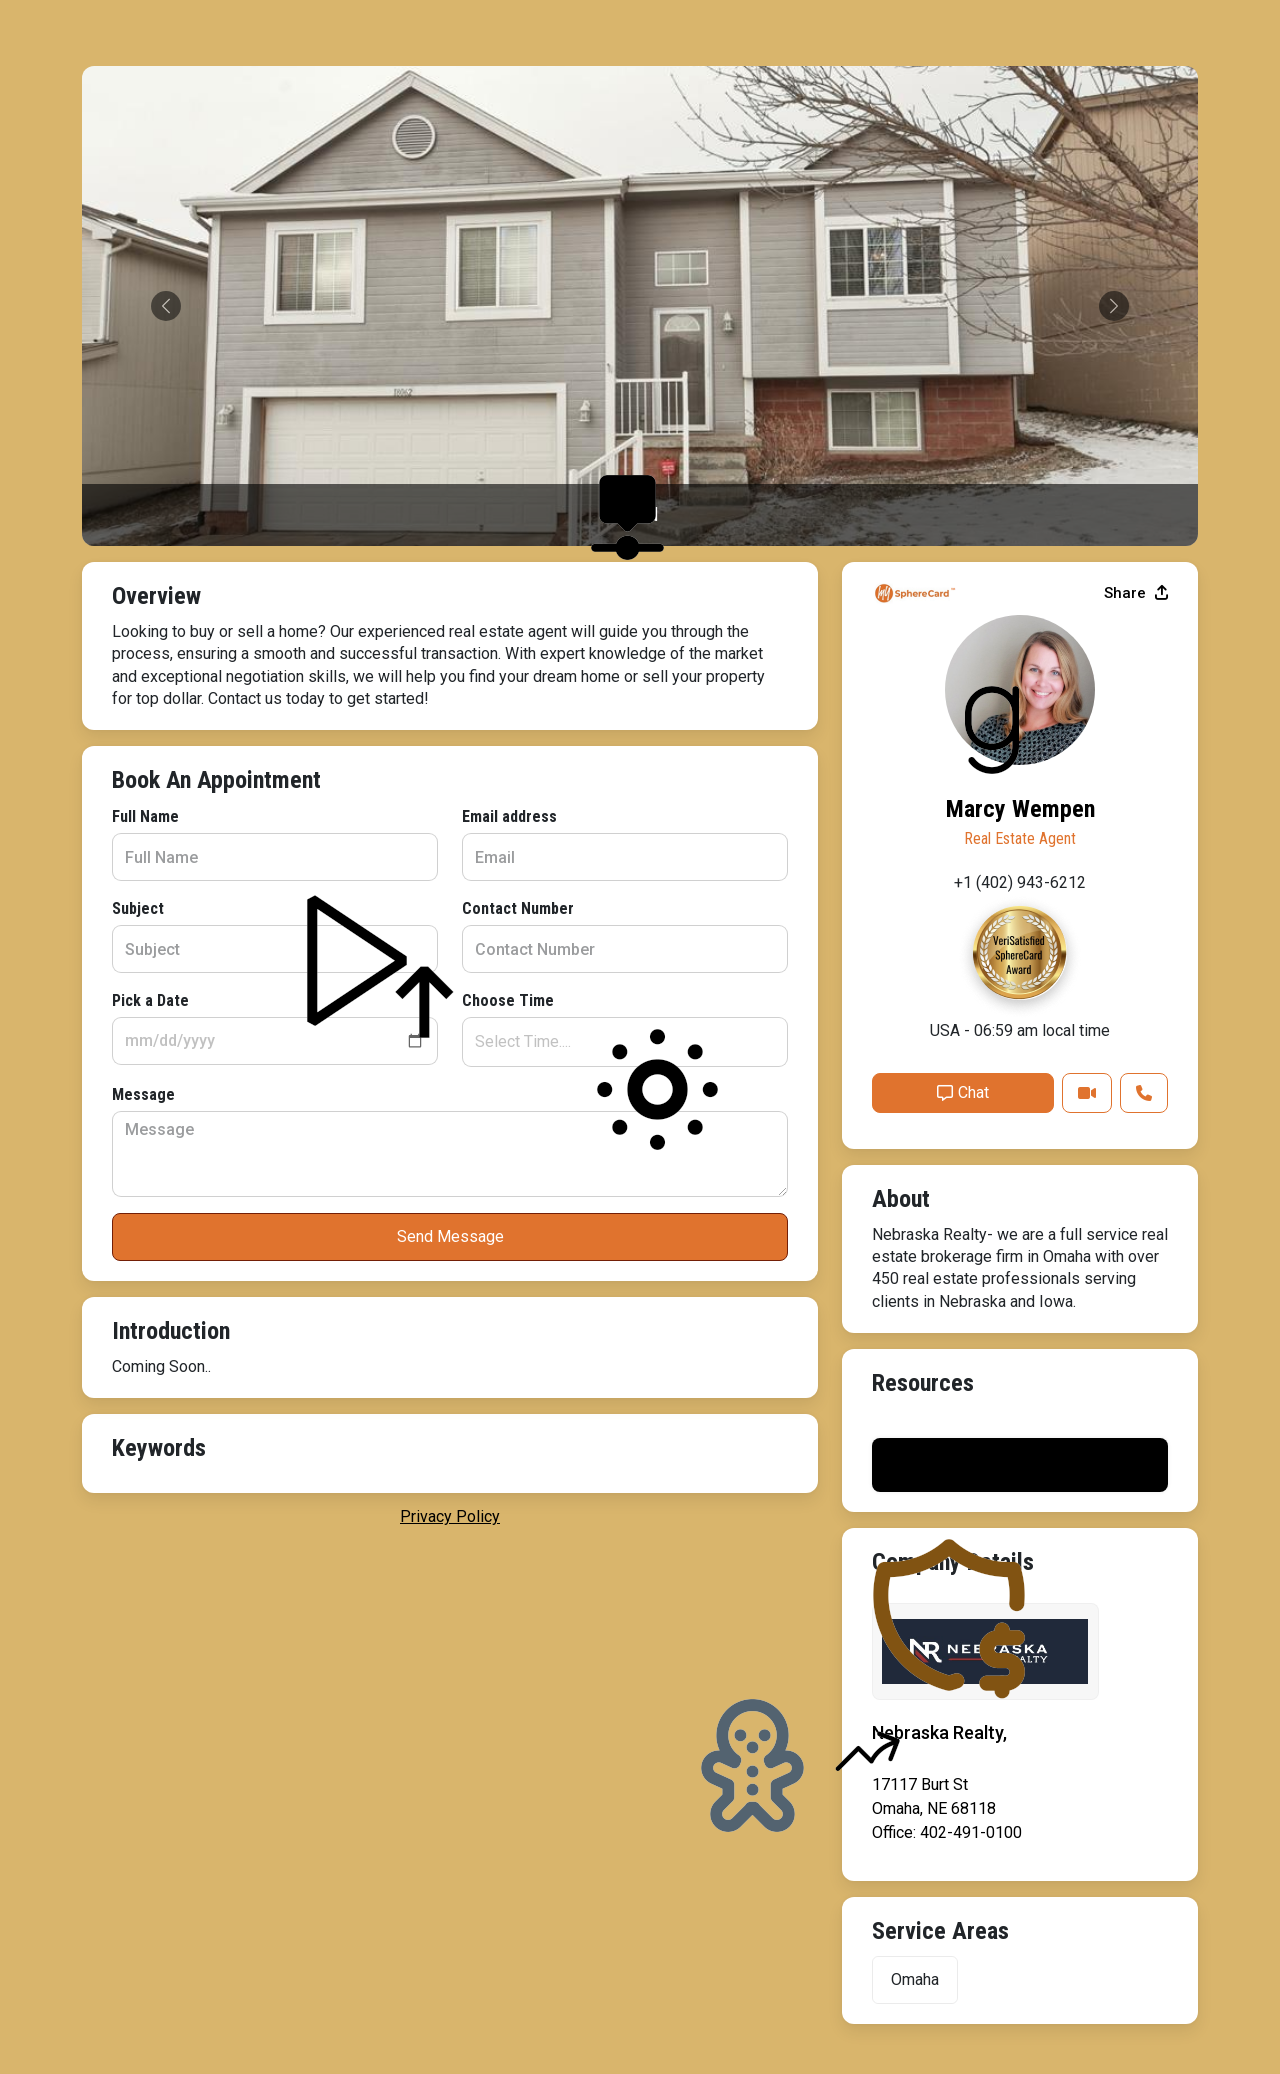  What do you see at coordinates (867, 1750) in the screenshot?
I see `view trending or popular content` at bounding box center [867, 1750].